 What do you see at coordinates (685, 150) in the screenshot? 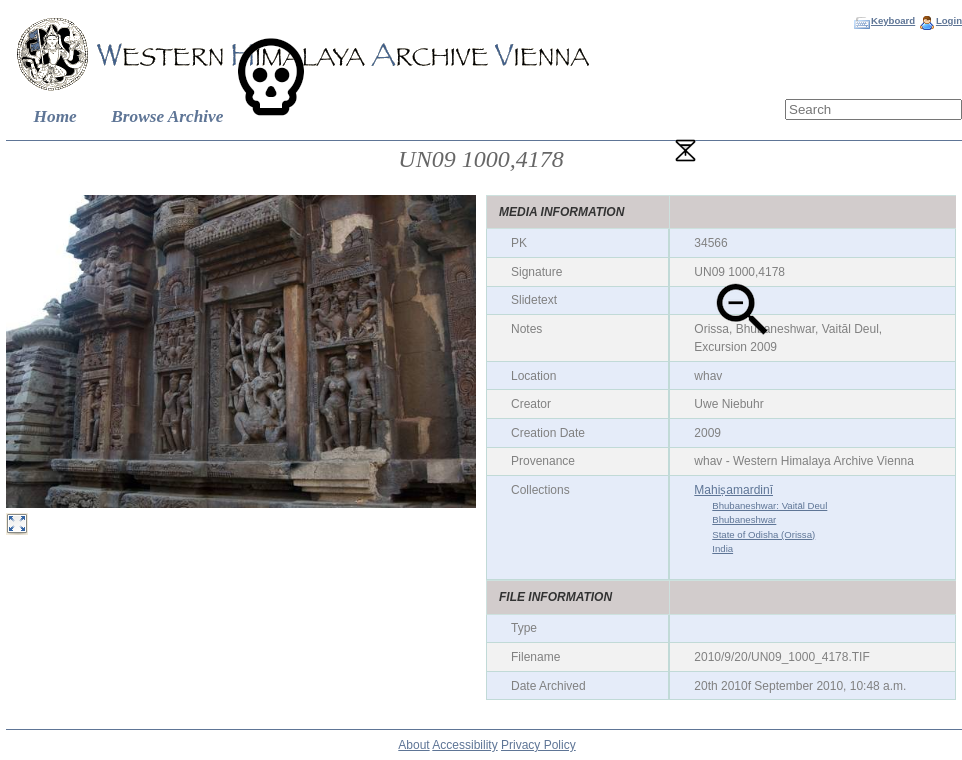
I see `indicates loading or processing in progress` at bounding box center [685, 150].